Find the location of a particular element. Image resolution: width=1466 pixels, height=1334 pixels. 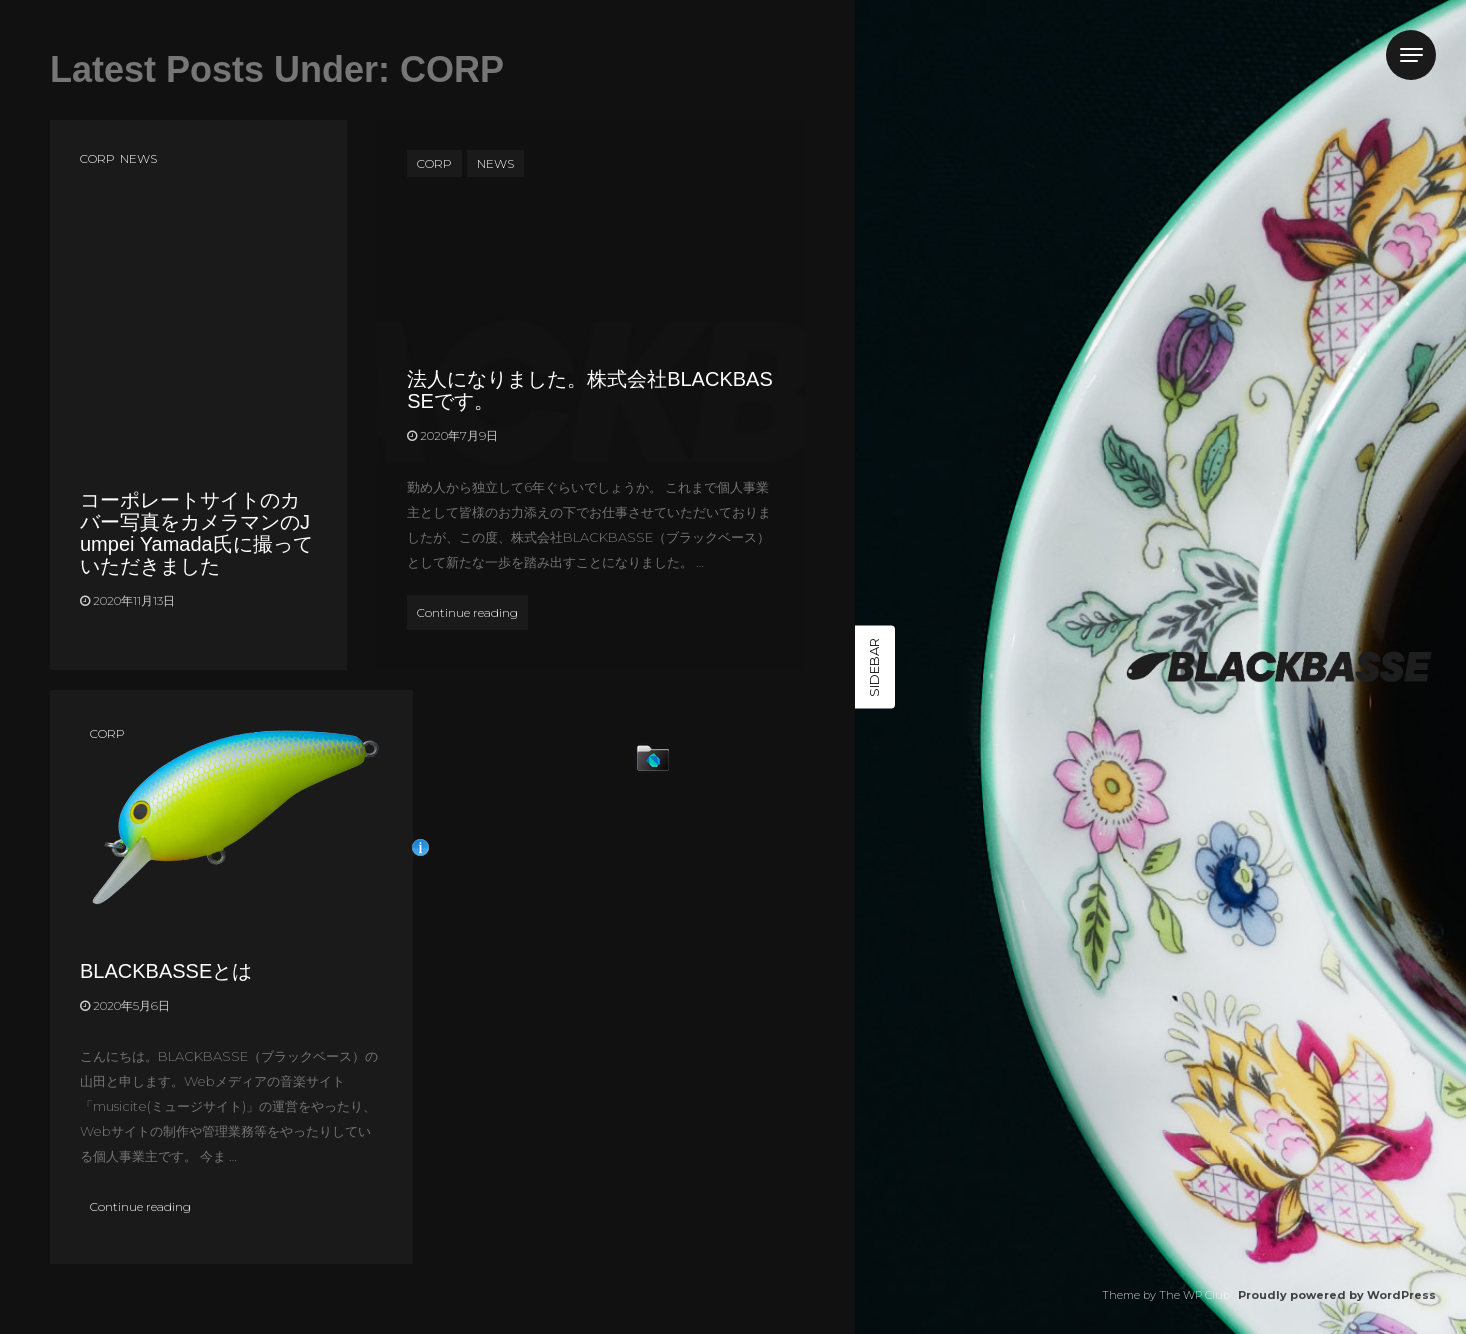

open dart project folder is located at coordinates (653, 759).